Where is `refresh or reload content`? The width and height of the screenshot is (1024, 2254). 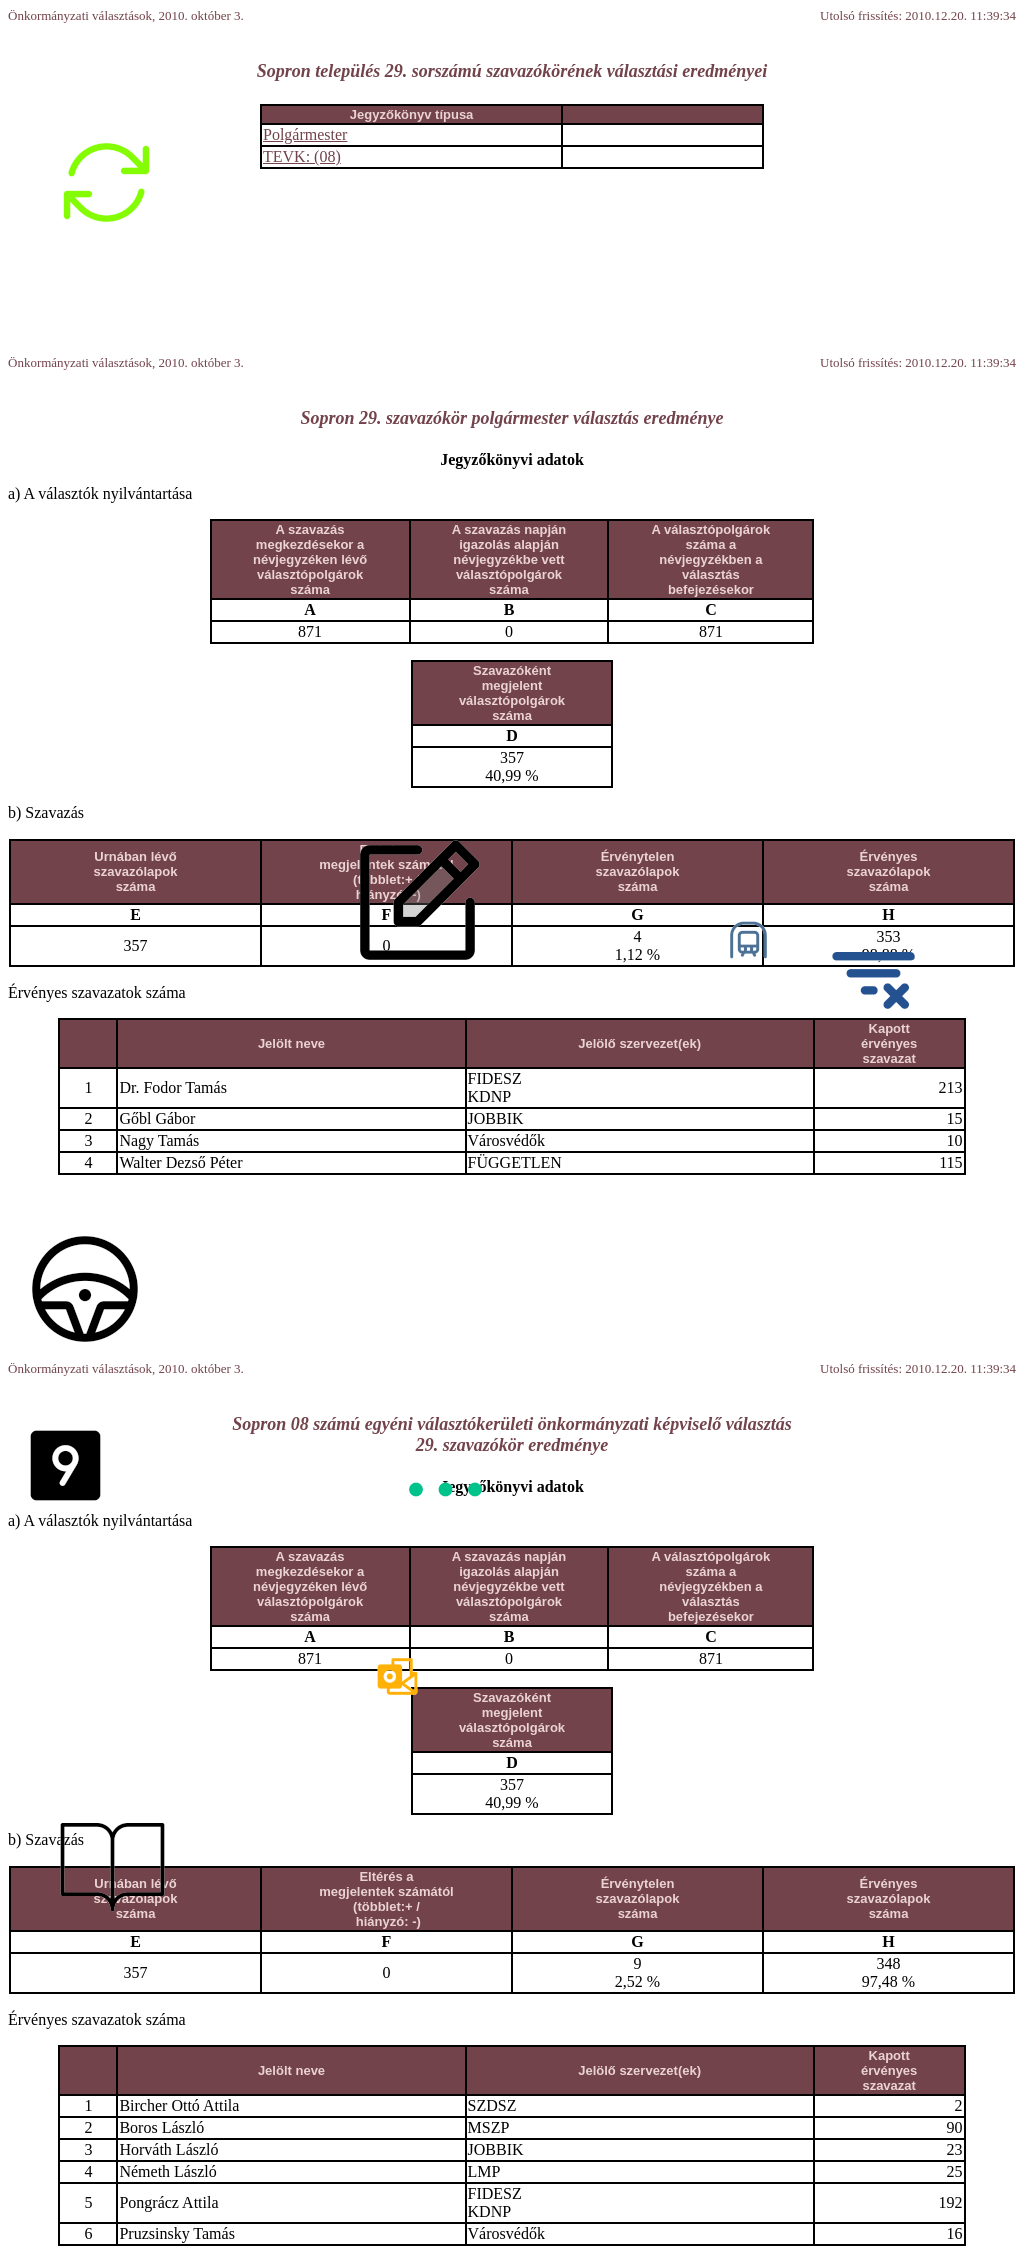
refresh or reload content is located at coordinates (106, 182).